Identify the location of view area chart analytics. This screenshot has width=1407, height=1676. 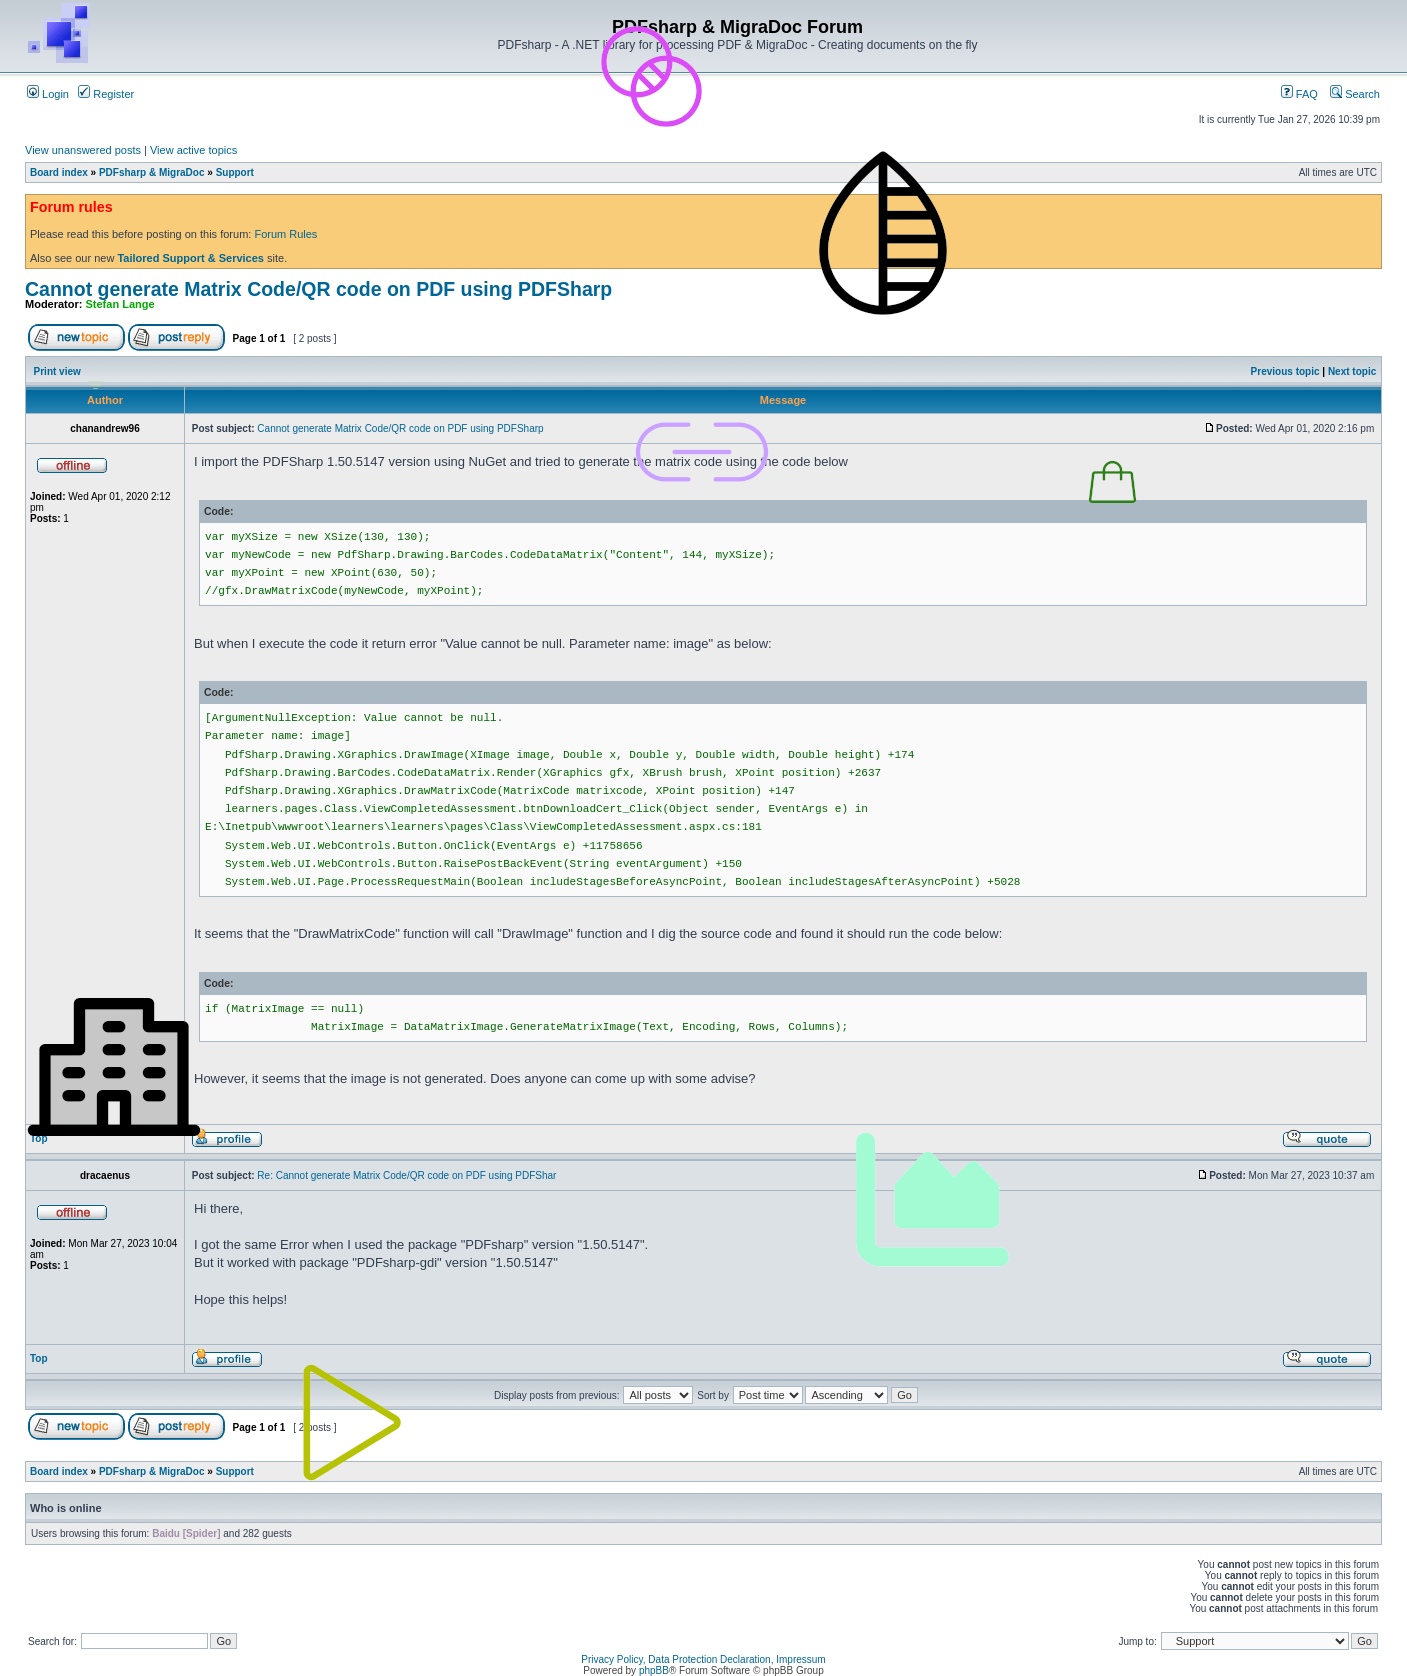
(932, 1199).